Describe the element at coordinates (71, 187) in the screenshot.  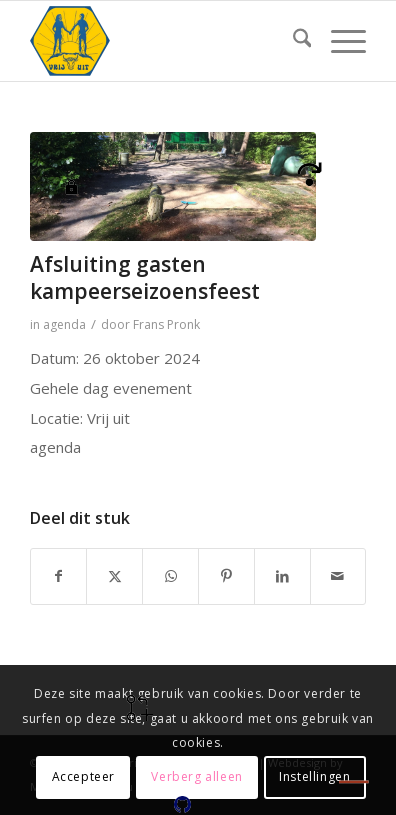
I see `indicates a secure connection` at that location.